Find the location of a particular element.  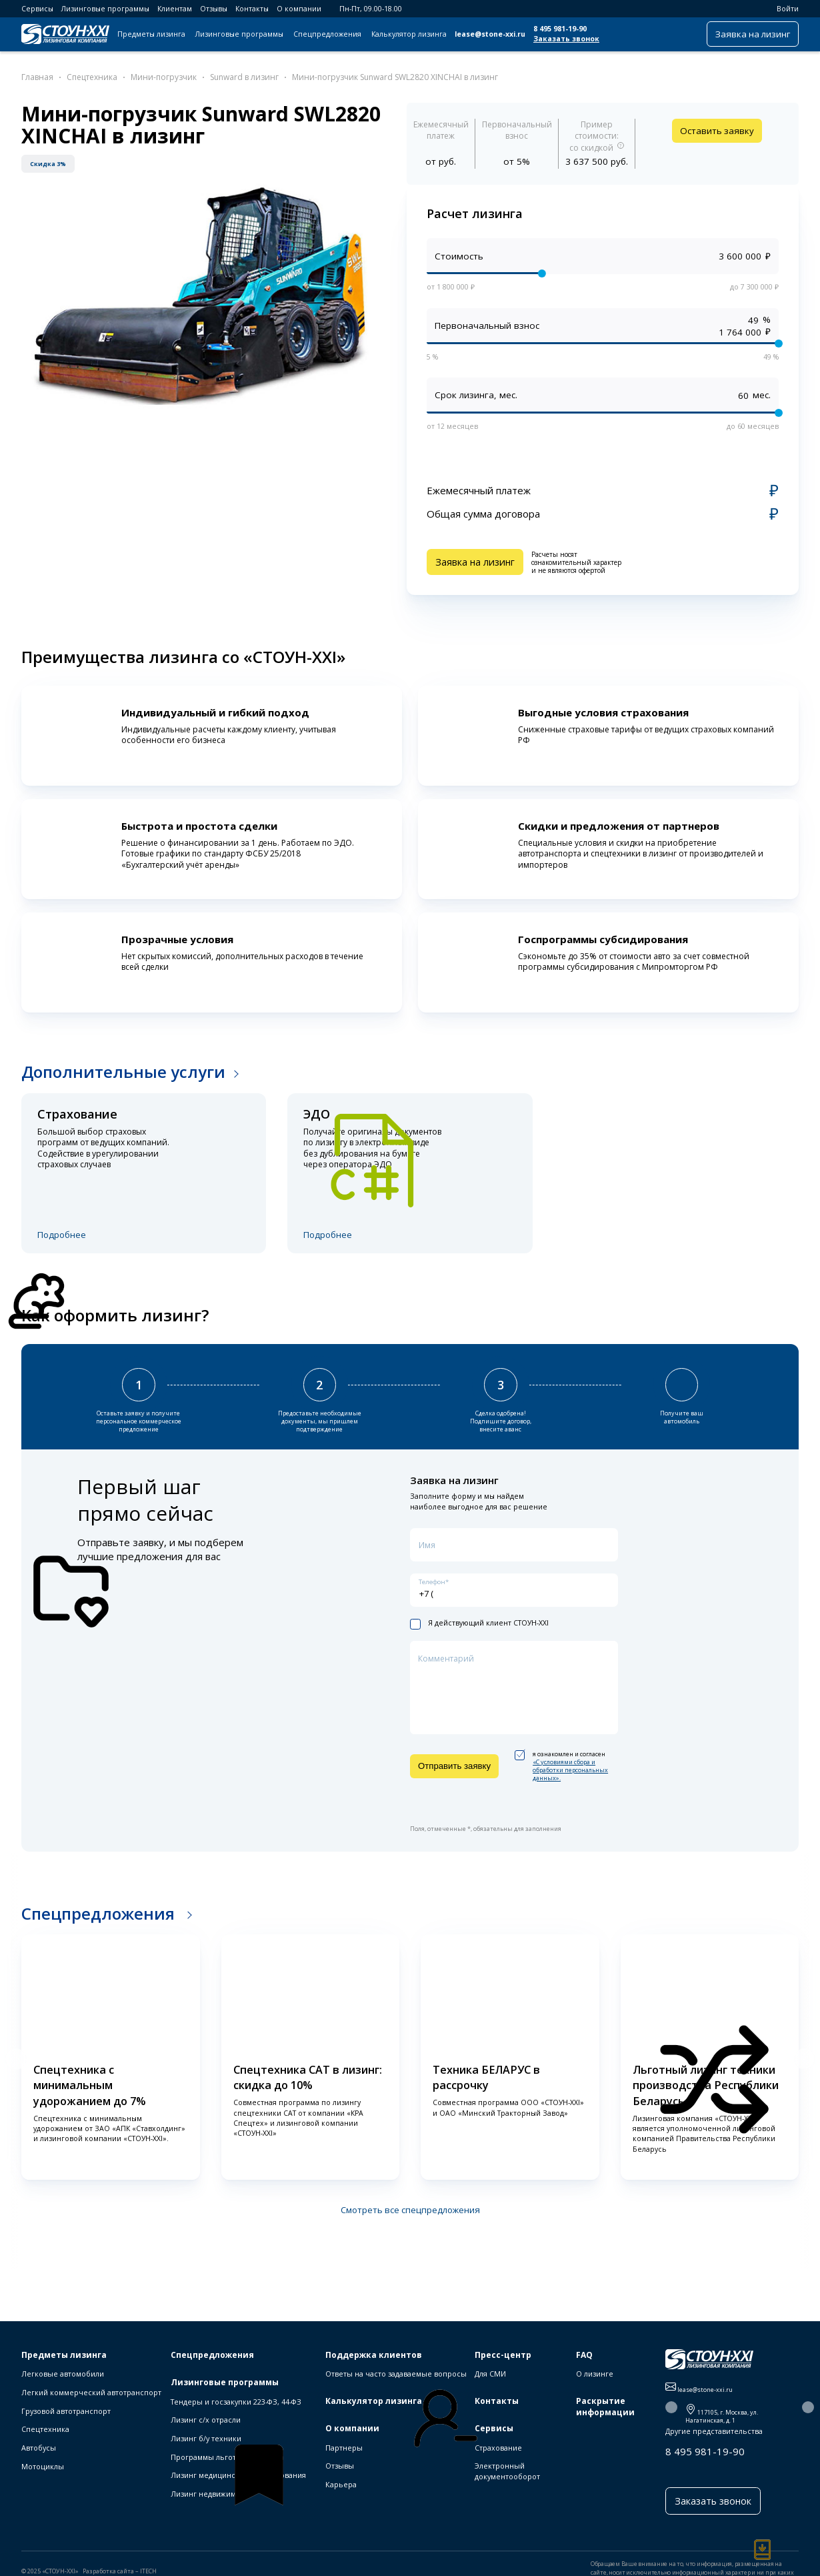

open a C# source code file is located at coordinates (374, 1161).